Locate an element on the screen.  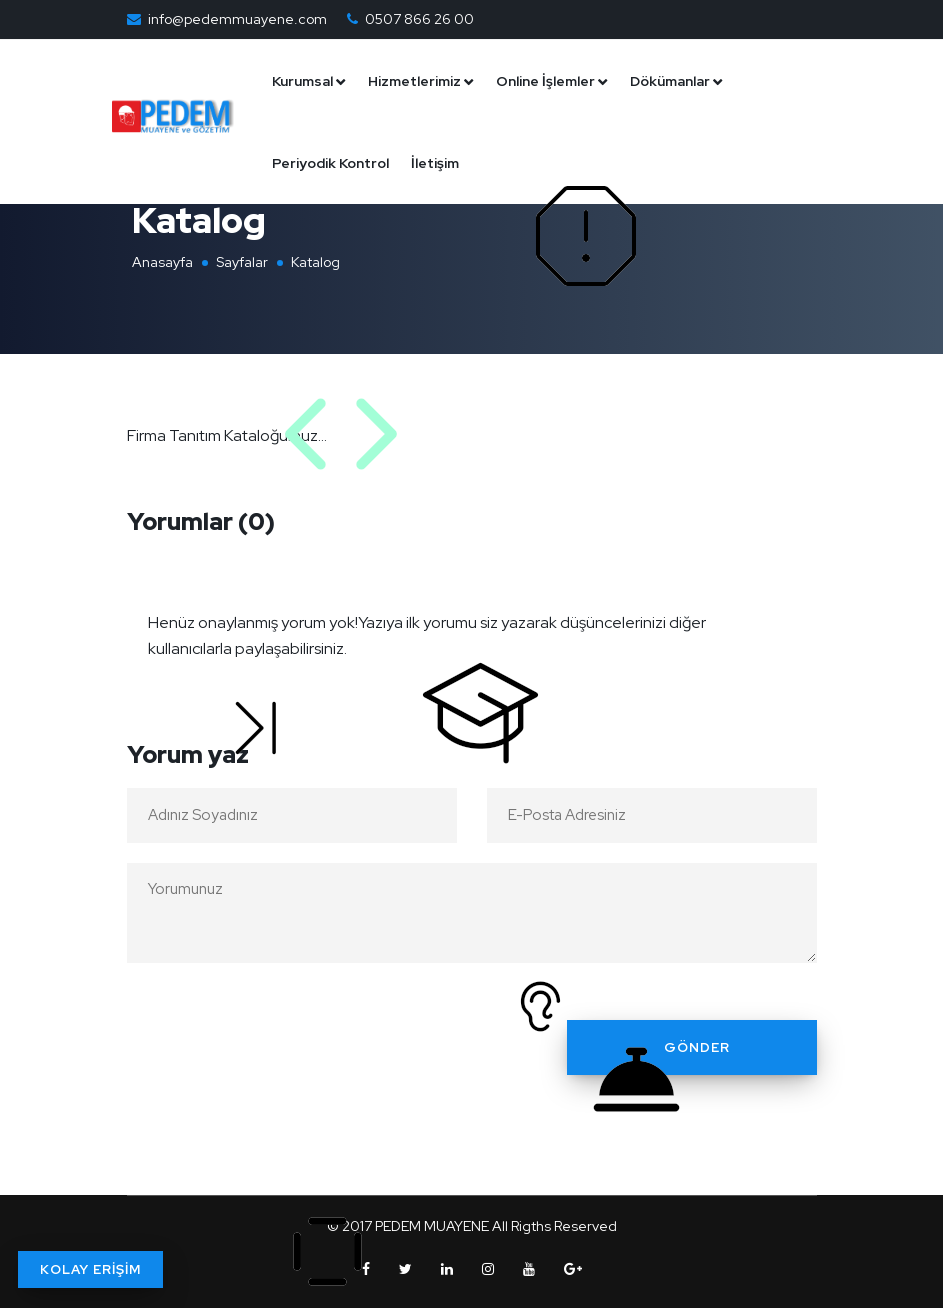
access education or learning resources is located at coordinates (480, 709).